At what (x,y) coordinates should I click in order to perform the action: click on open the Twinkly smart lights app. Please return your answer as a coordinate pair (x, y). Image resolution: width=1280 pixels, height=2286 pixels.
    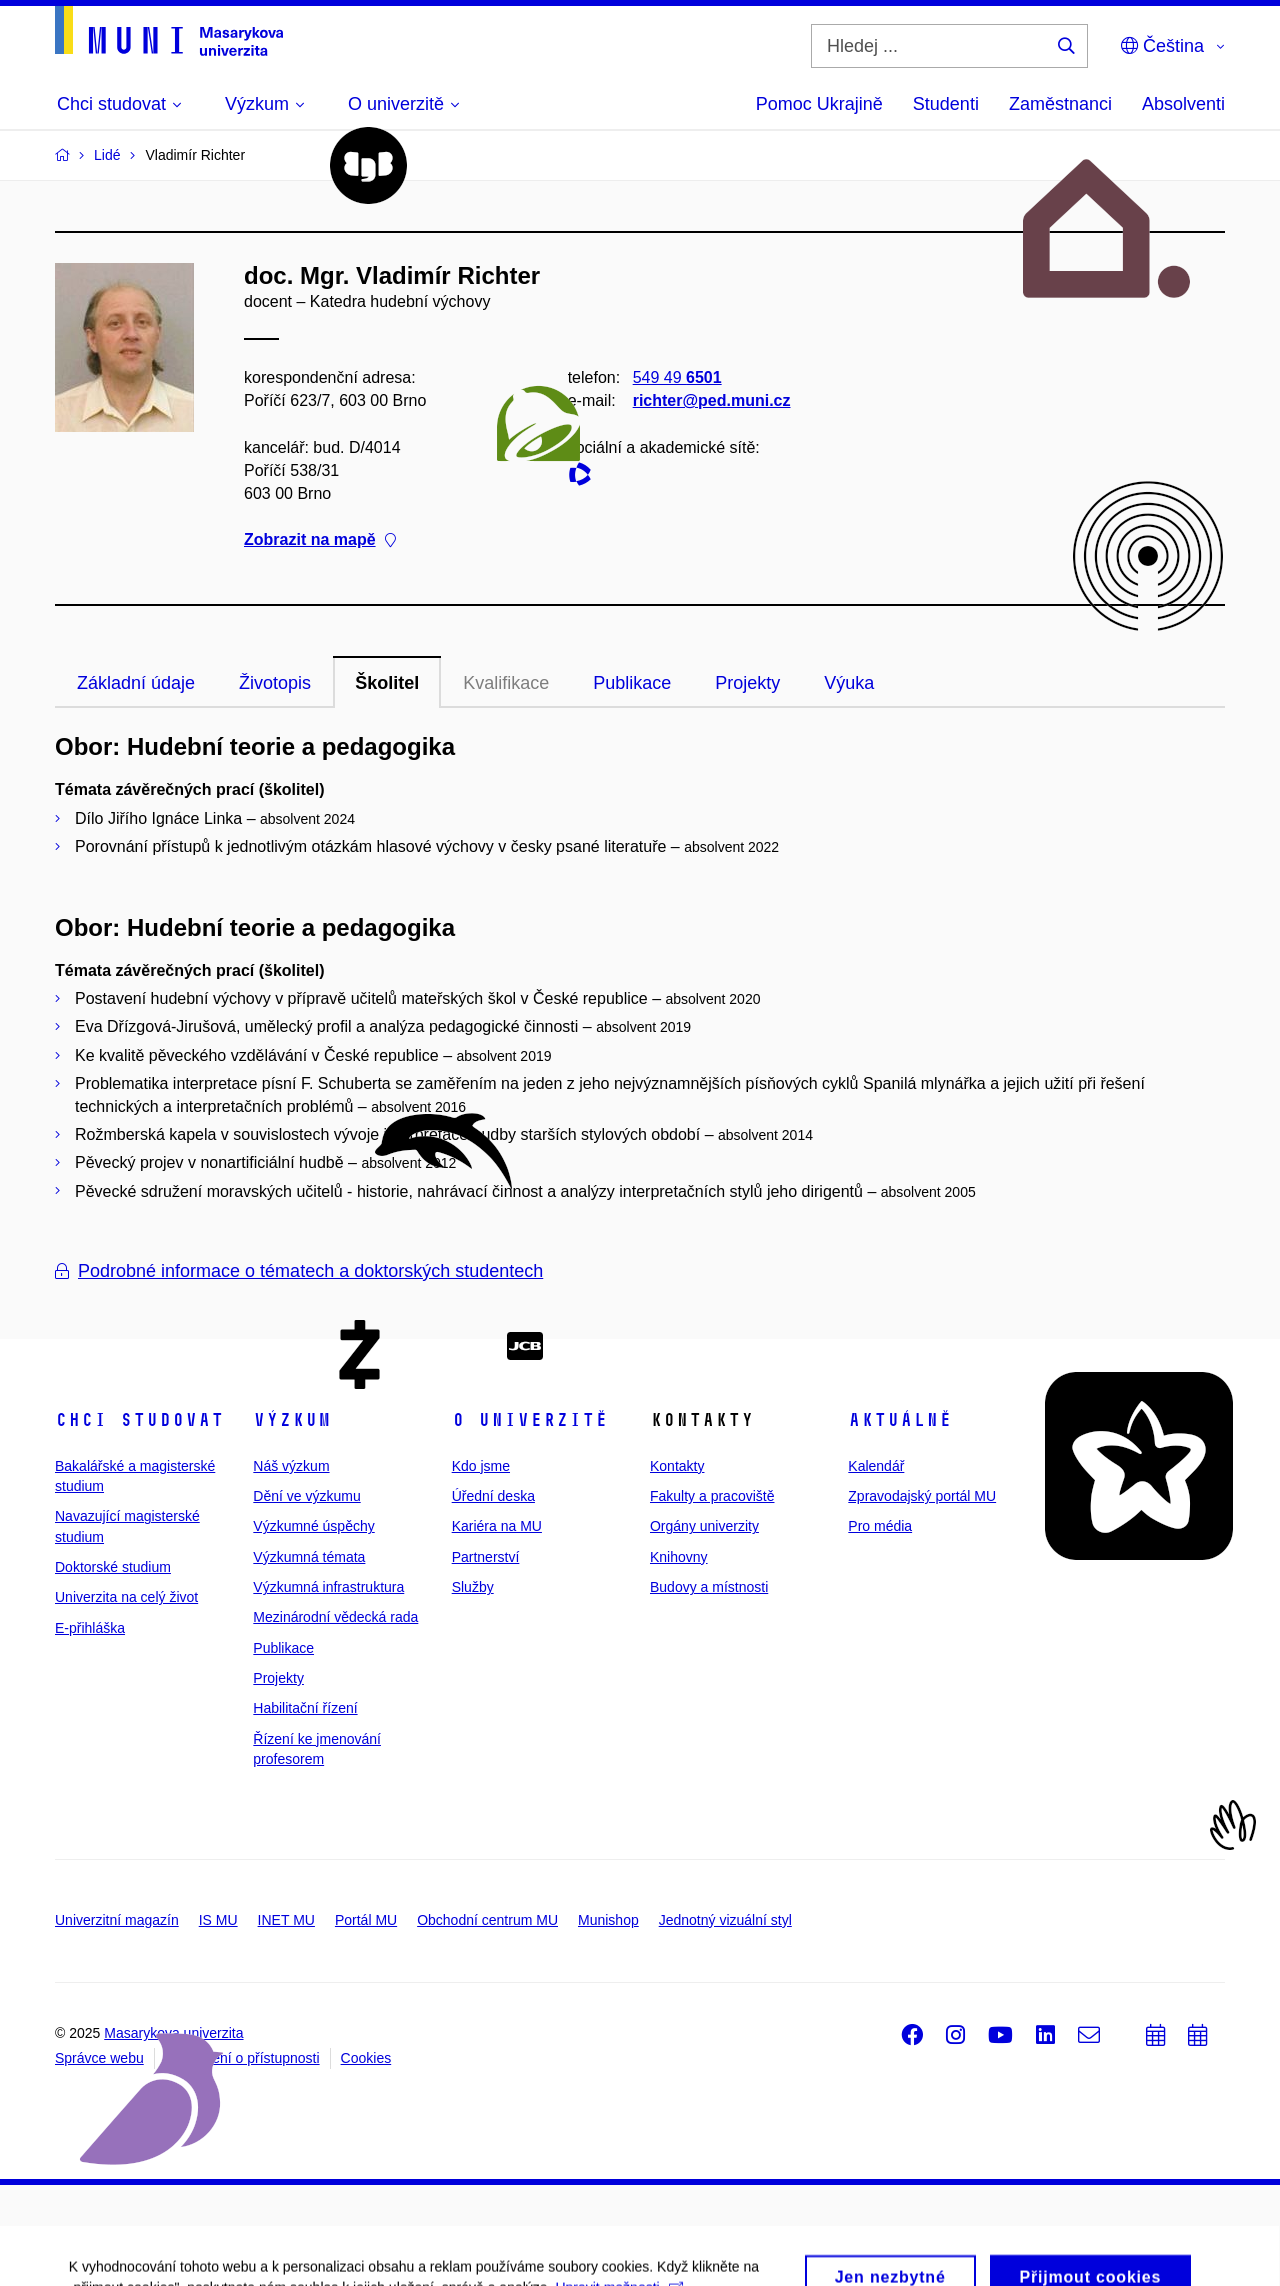
    Looking at the image, I should click on (1139, 1466).